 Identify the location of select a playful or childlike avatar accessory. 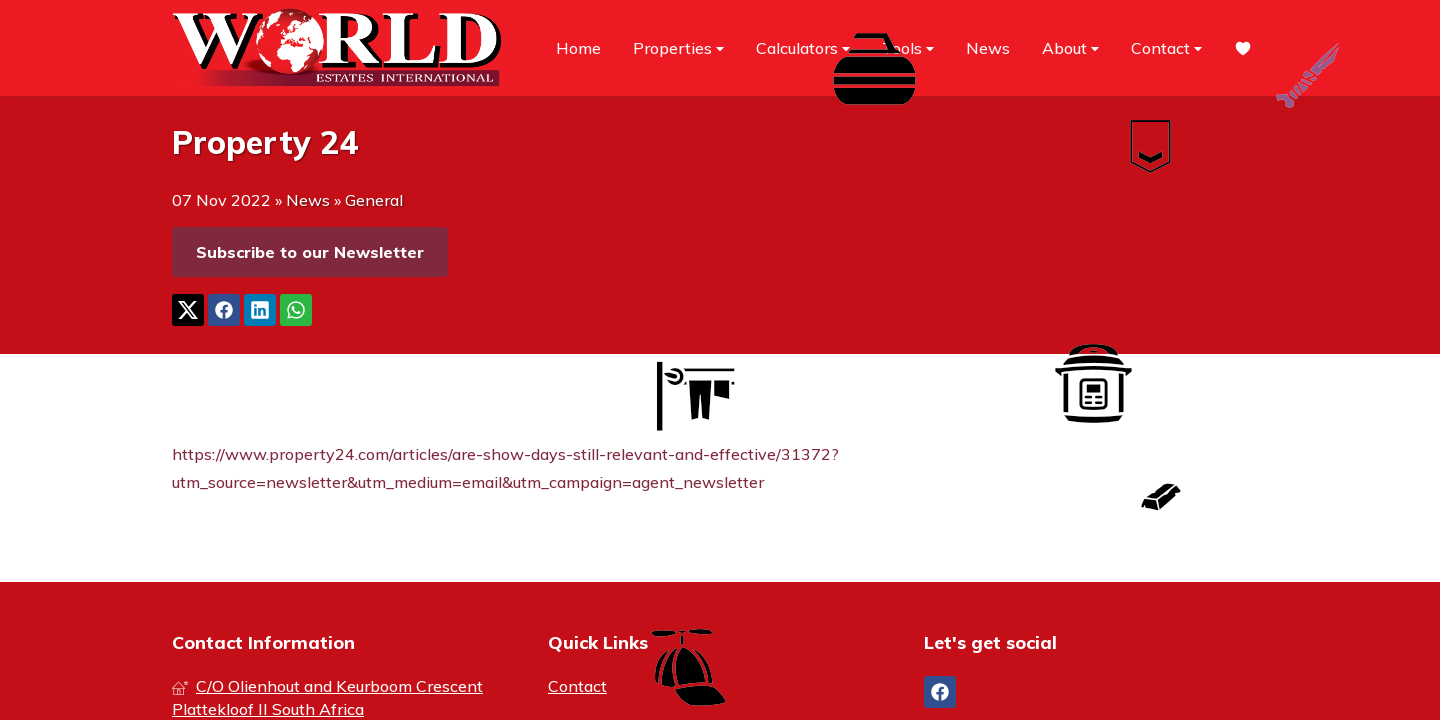
(687, 667).